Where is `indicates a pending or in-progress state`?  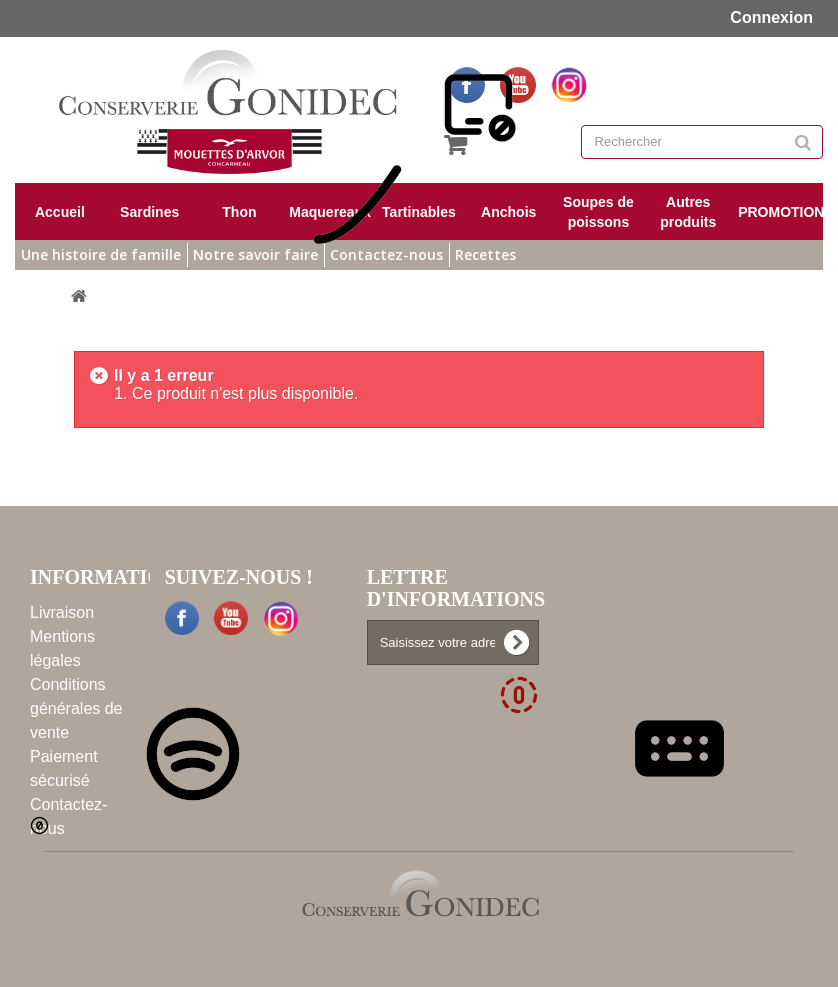 indicates a pending or in-progress state is located at coordinates (519, 695).